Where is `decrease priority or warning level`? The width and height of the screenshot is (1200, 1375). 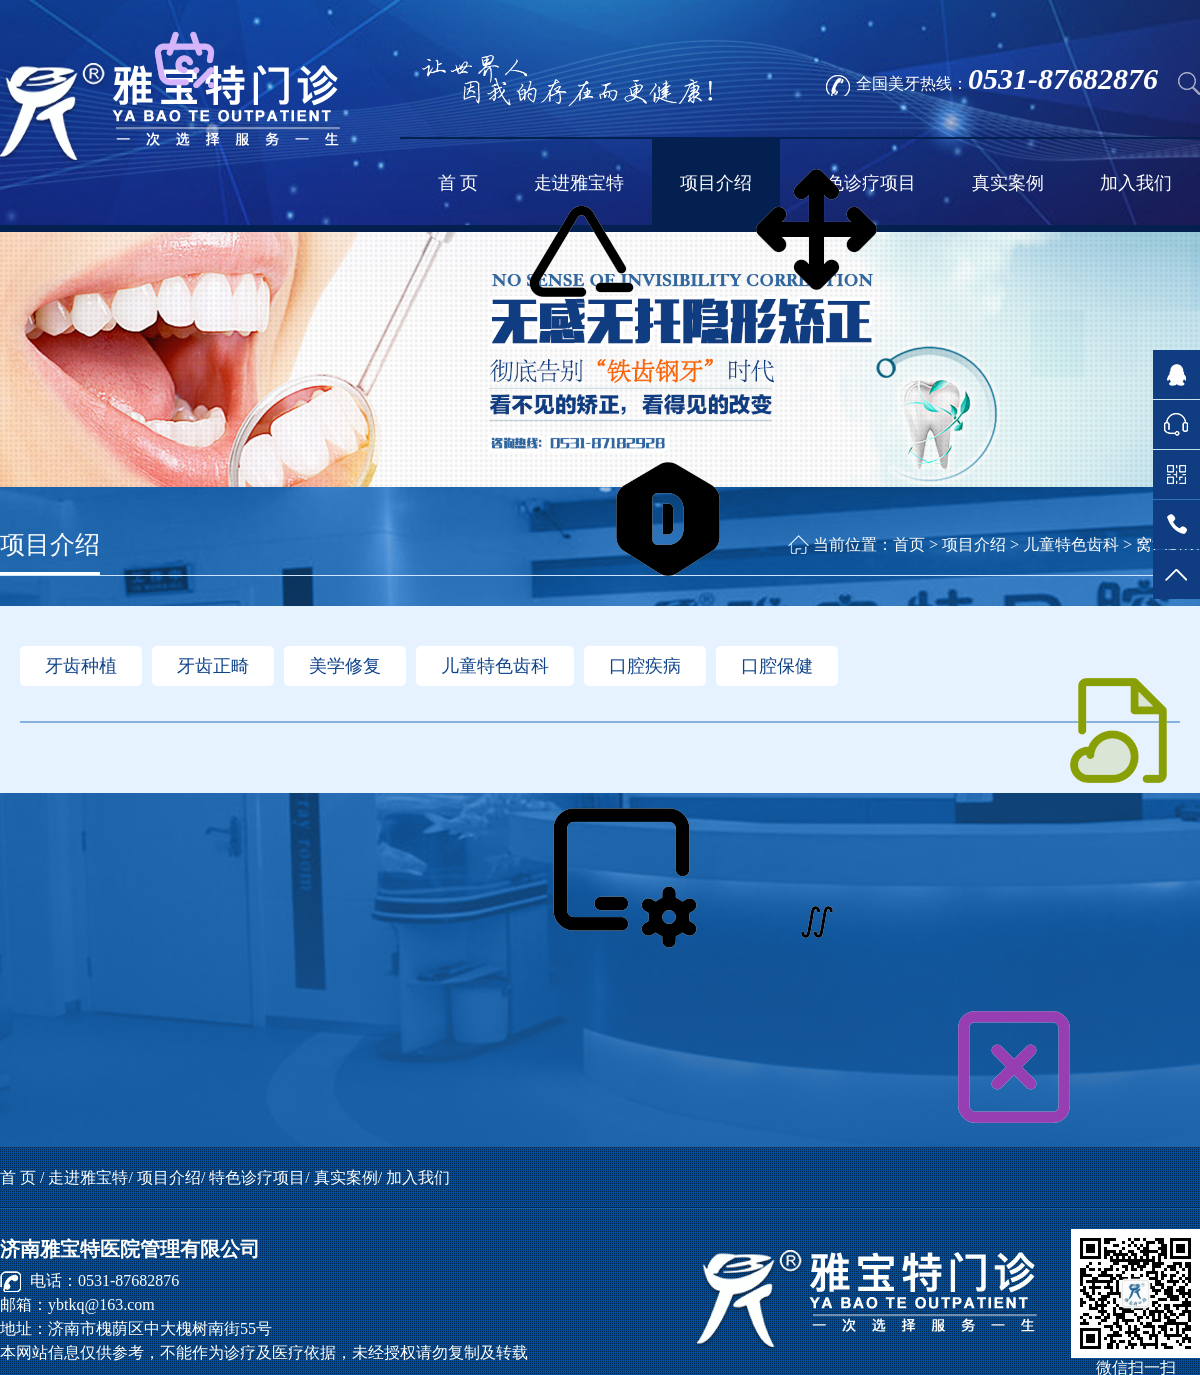 decrease priority or warning level is located at coordinates (581, 254).